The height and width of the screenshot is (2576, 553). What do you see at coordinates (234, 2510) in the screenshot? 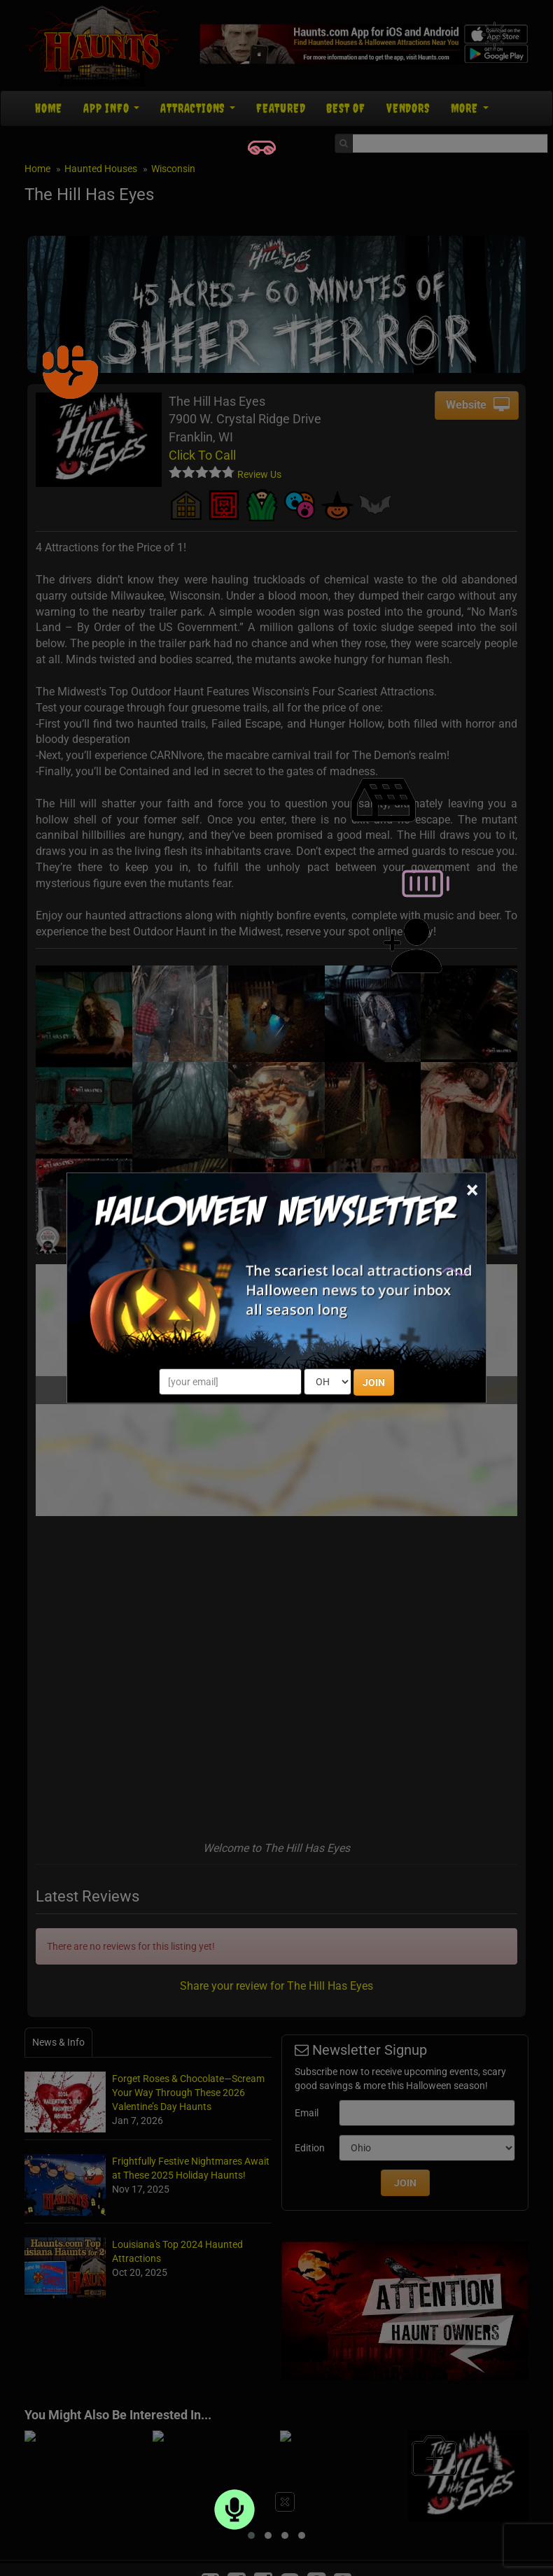
I see `tap to start voice recording` at bounding box center [234, 2510].